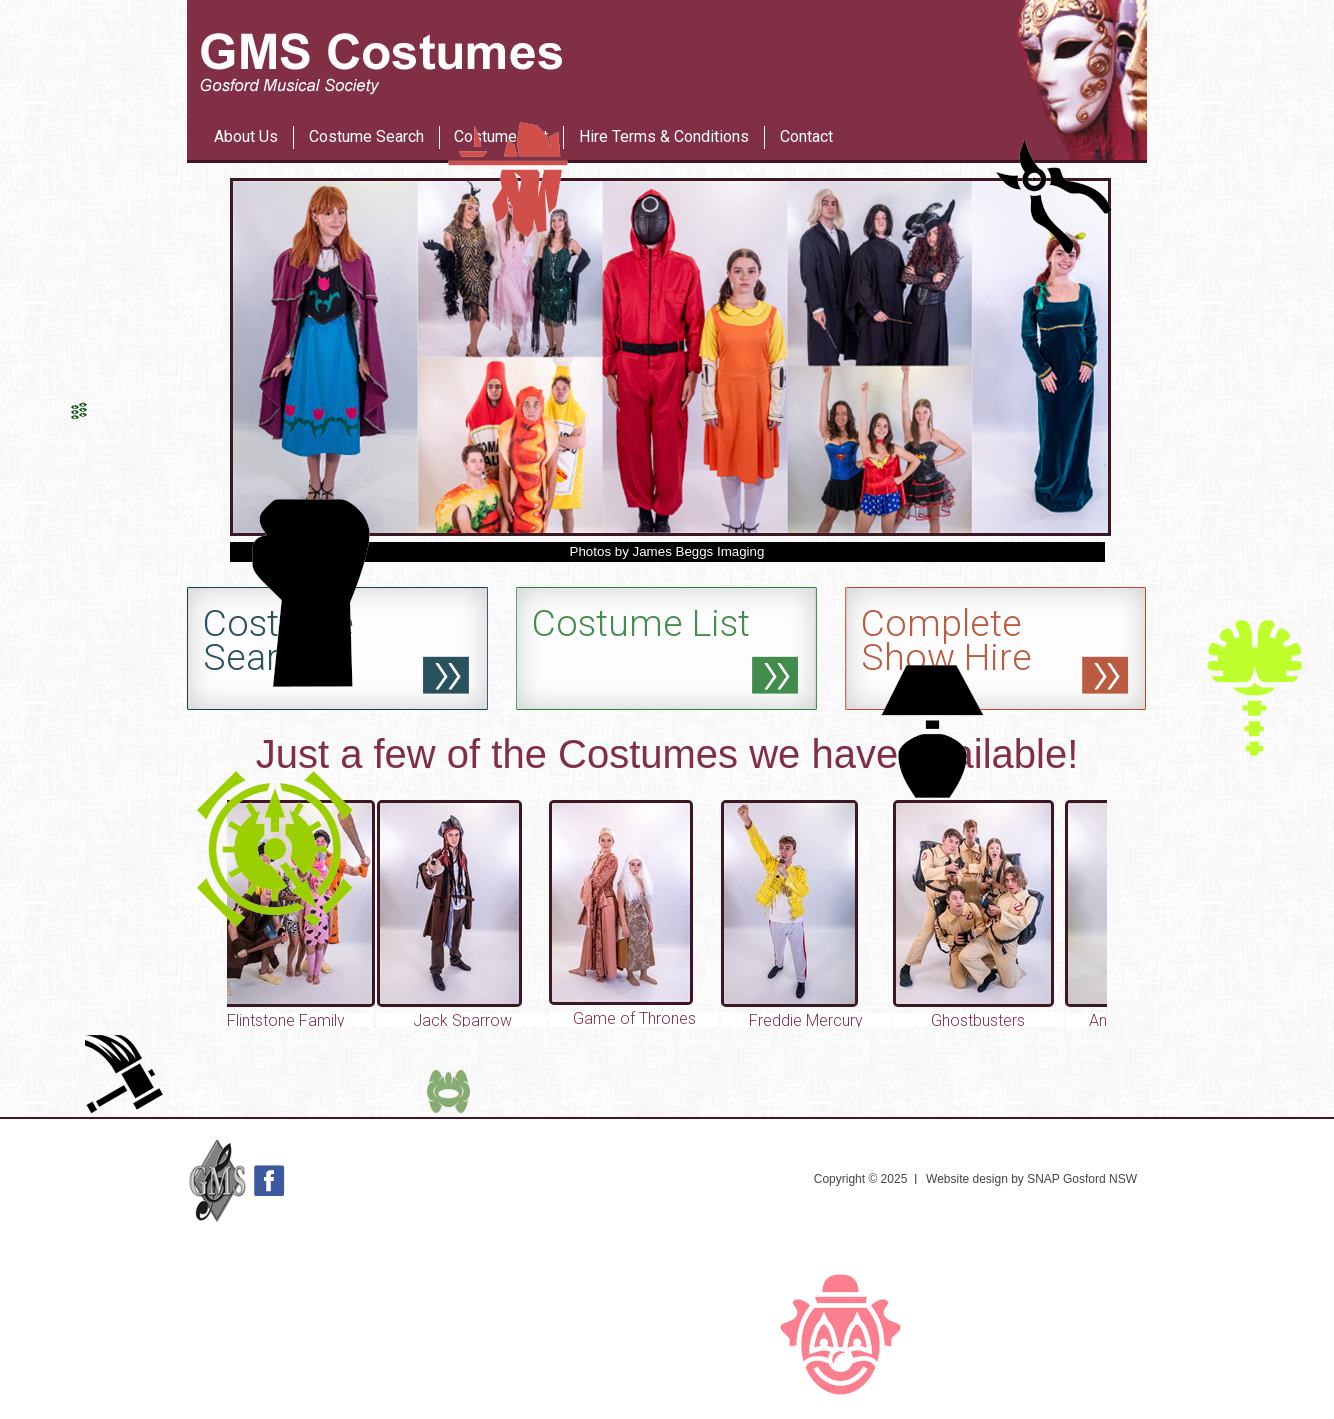 The height and width of the screenshot is (1419, 1334). I want to click on indicates a ban or moderation action, so click(124, 1075).